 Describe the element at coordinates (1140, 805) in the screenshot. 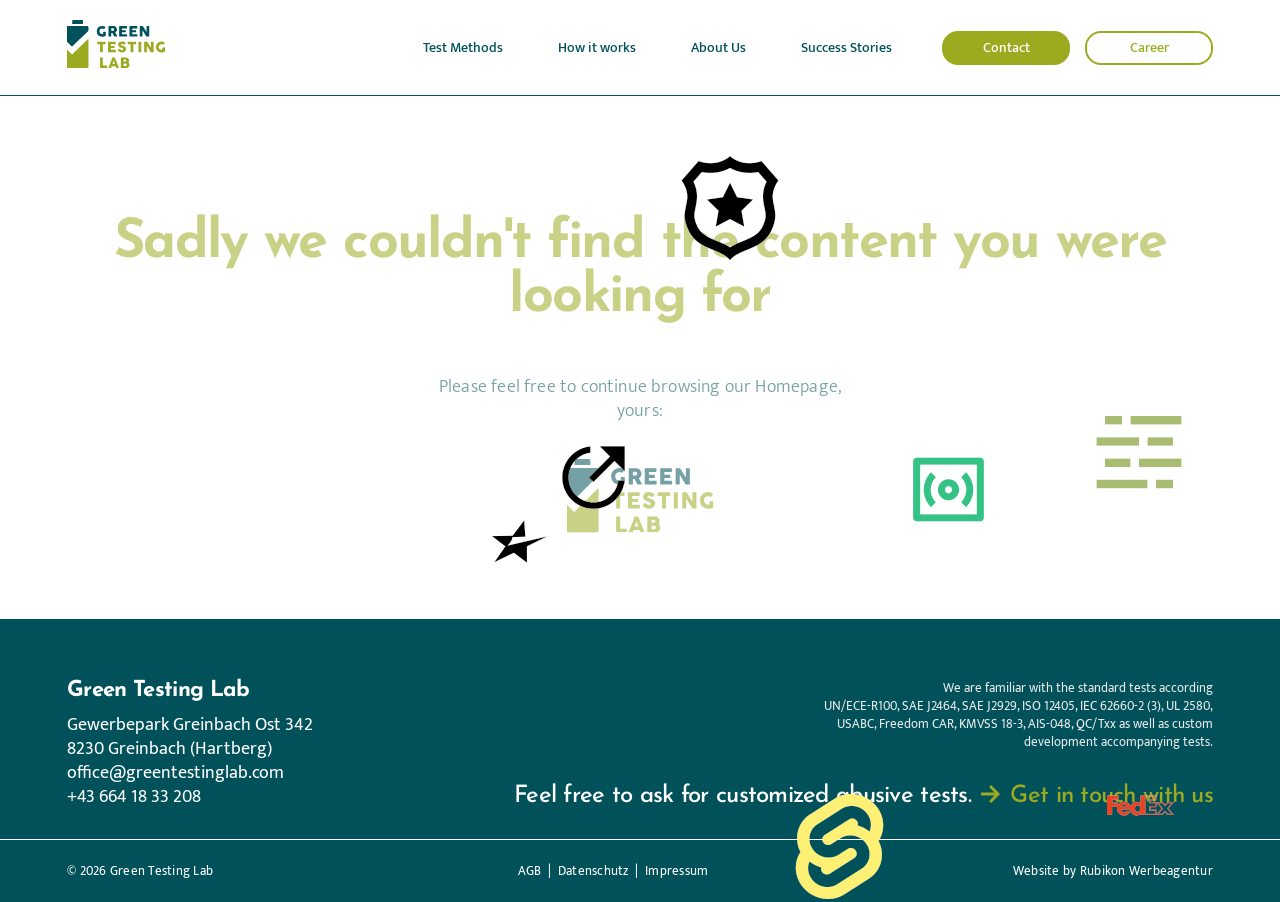

I see `fedex shipping or delivery services` at that location.